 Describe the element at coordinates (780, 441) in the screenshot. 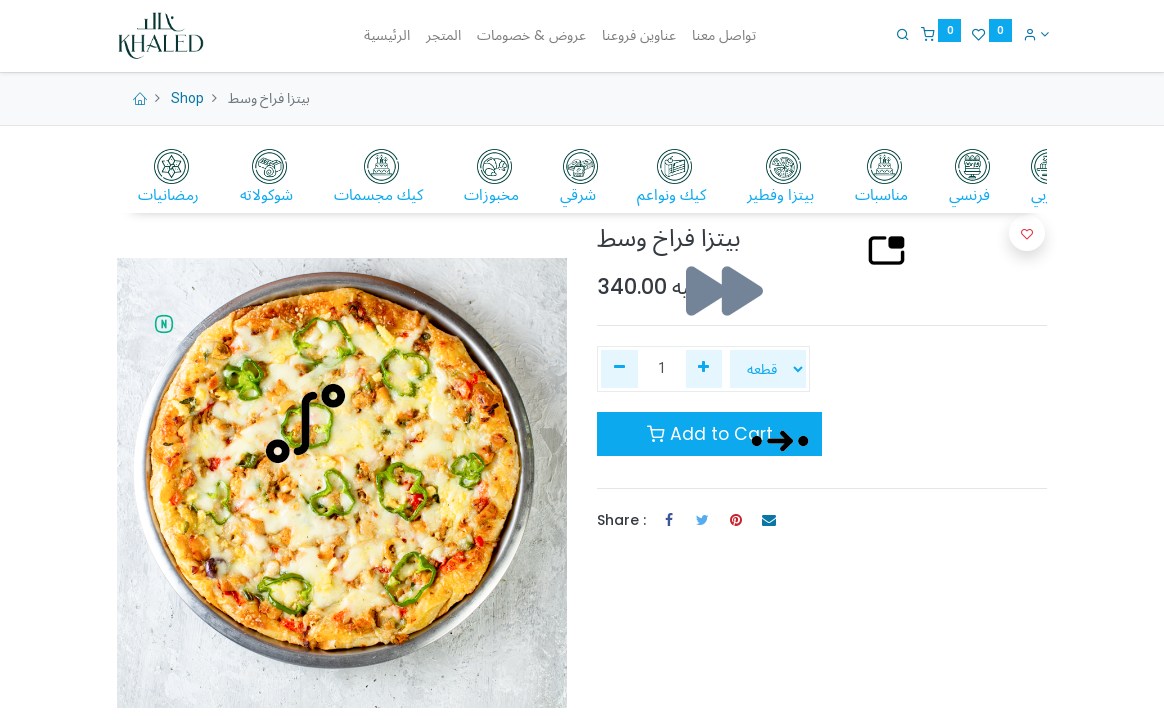

I see `open citymapper for transit directions` at that location.